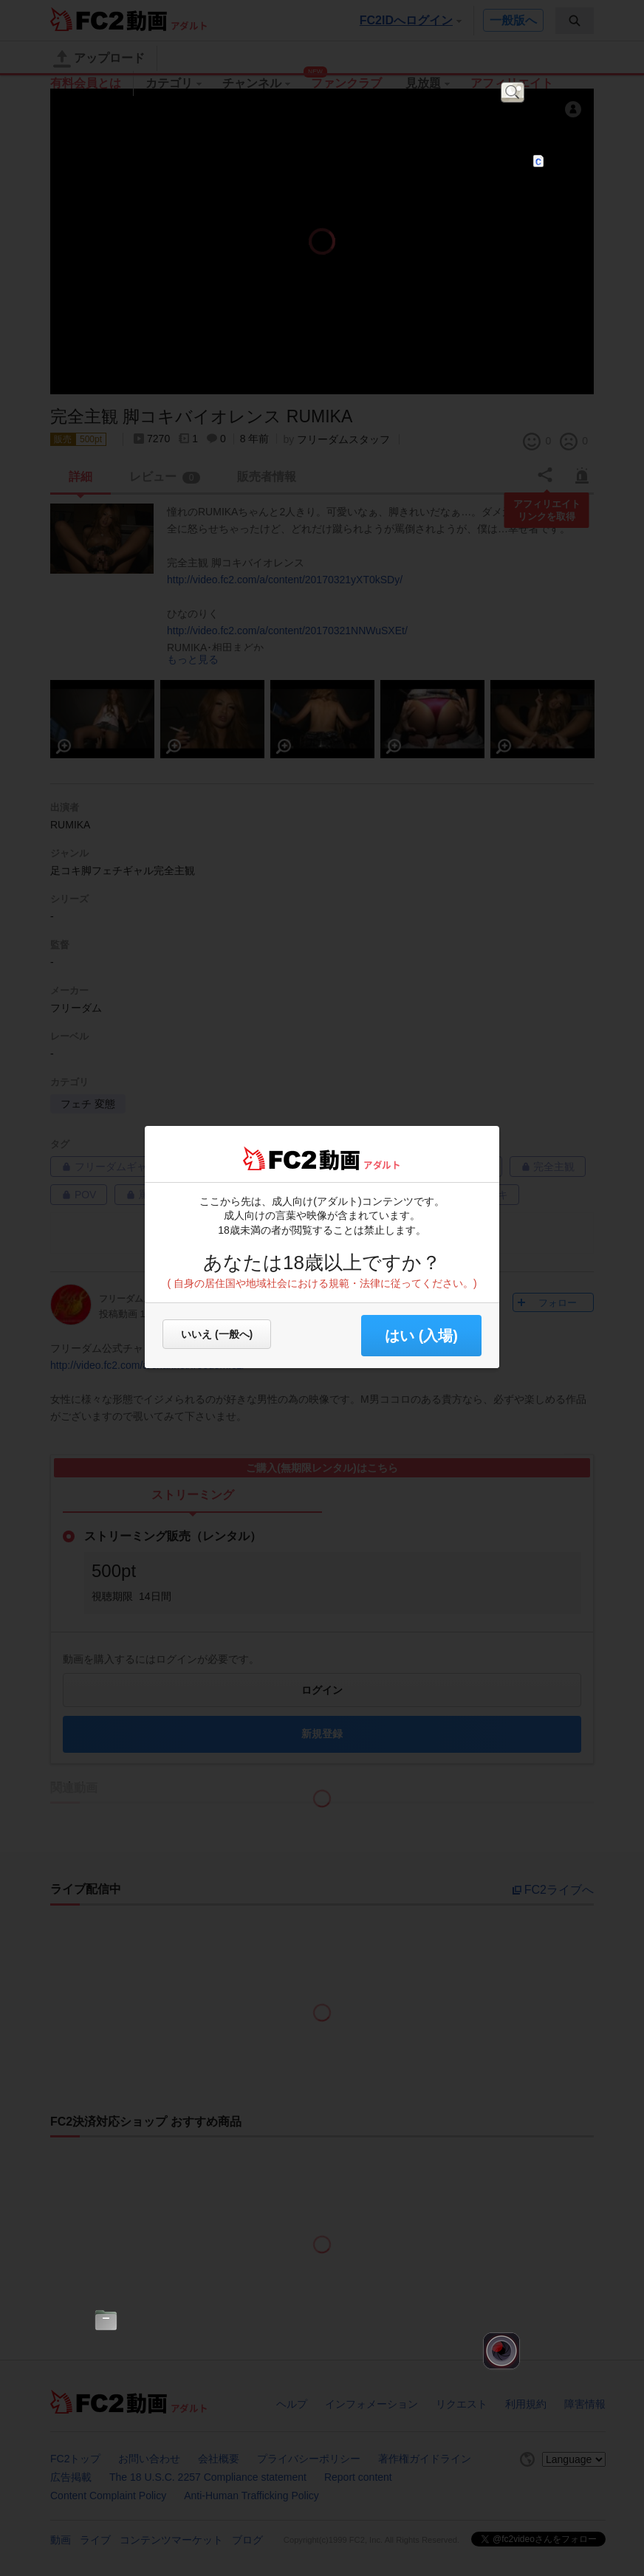  Describe the element at coordinates (513, 92) in the screenshot. I see `open eye of gnome image viewer` at that location.